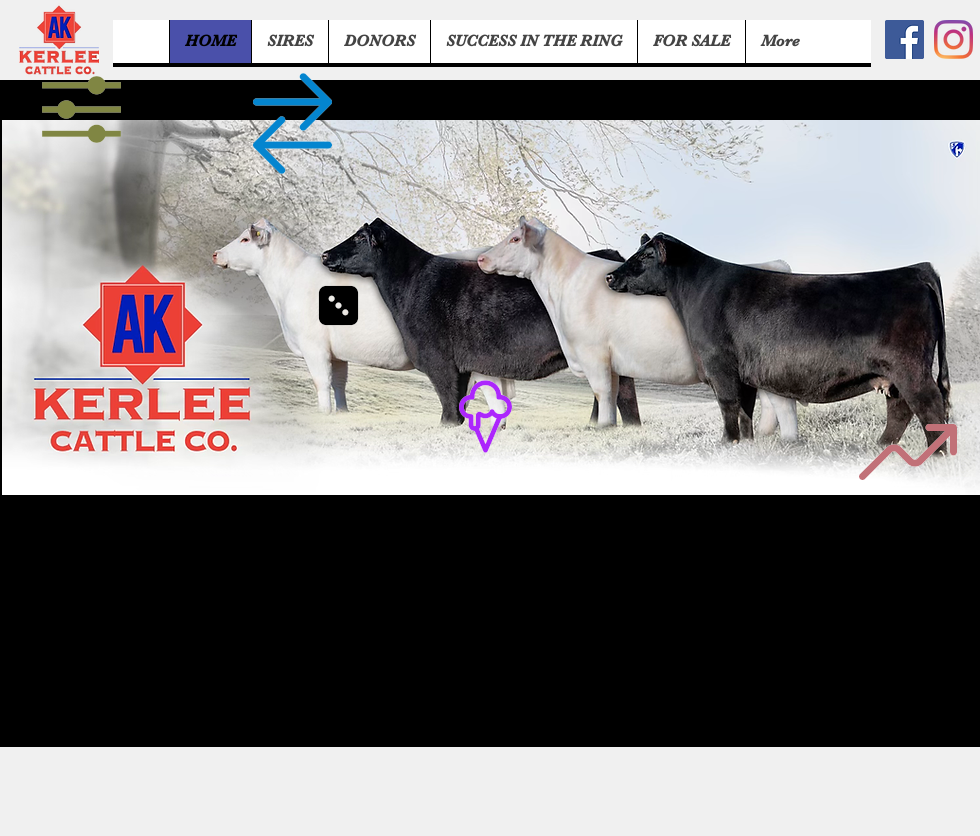 The image size is (980, 836). What do you see at coordinates (292, 123) in the screenshot?
I see `swap or exchange items` at bounding box center [292, 123].